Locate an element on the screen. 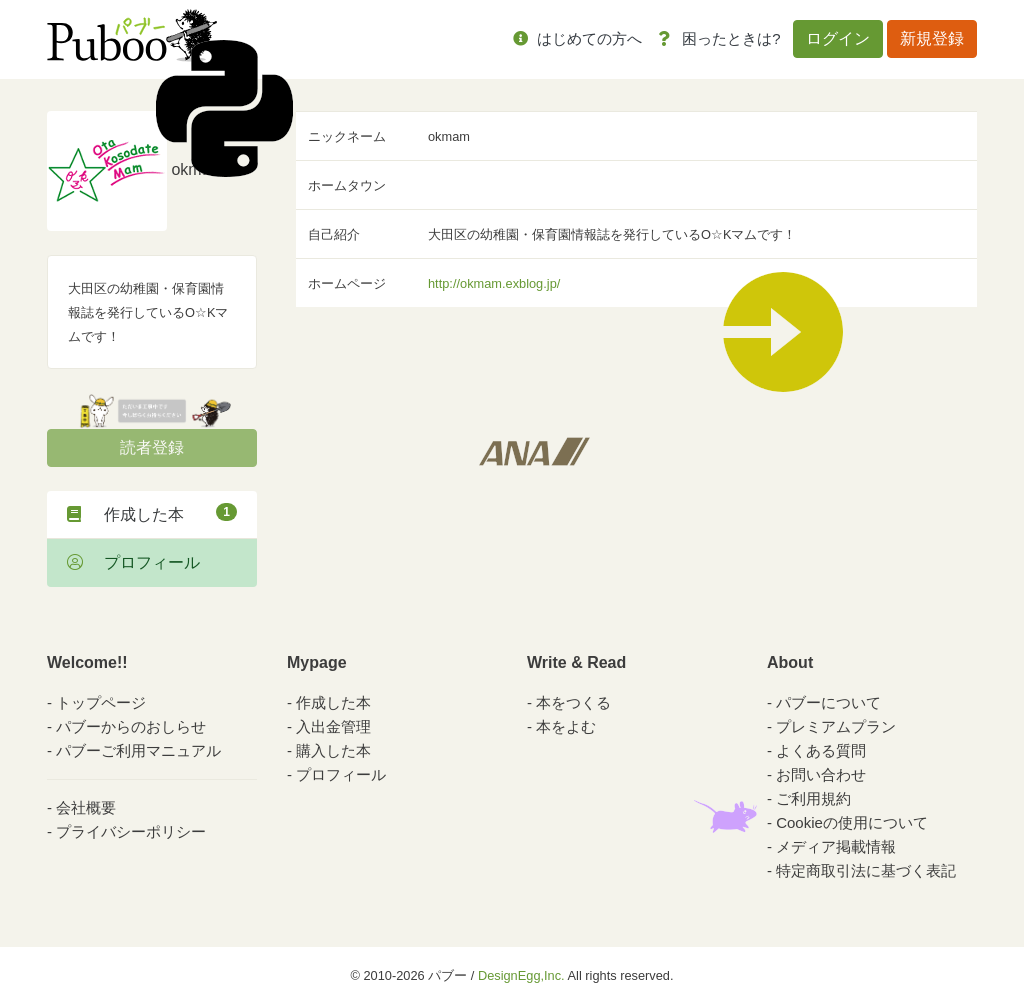 This screenshot has height=1003, width=1024. xfce desktop environment logo is located at coordinates (725, 816).